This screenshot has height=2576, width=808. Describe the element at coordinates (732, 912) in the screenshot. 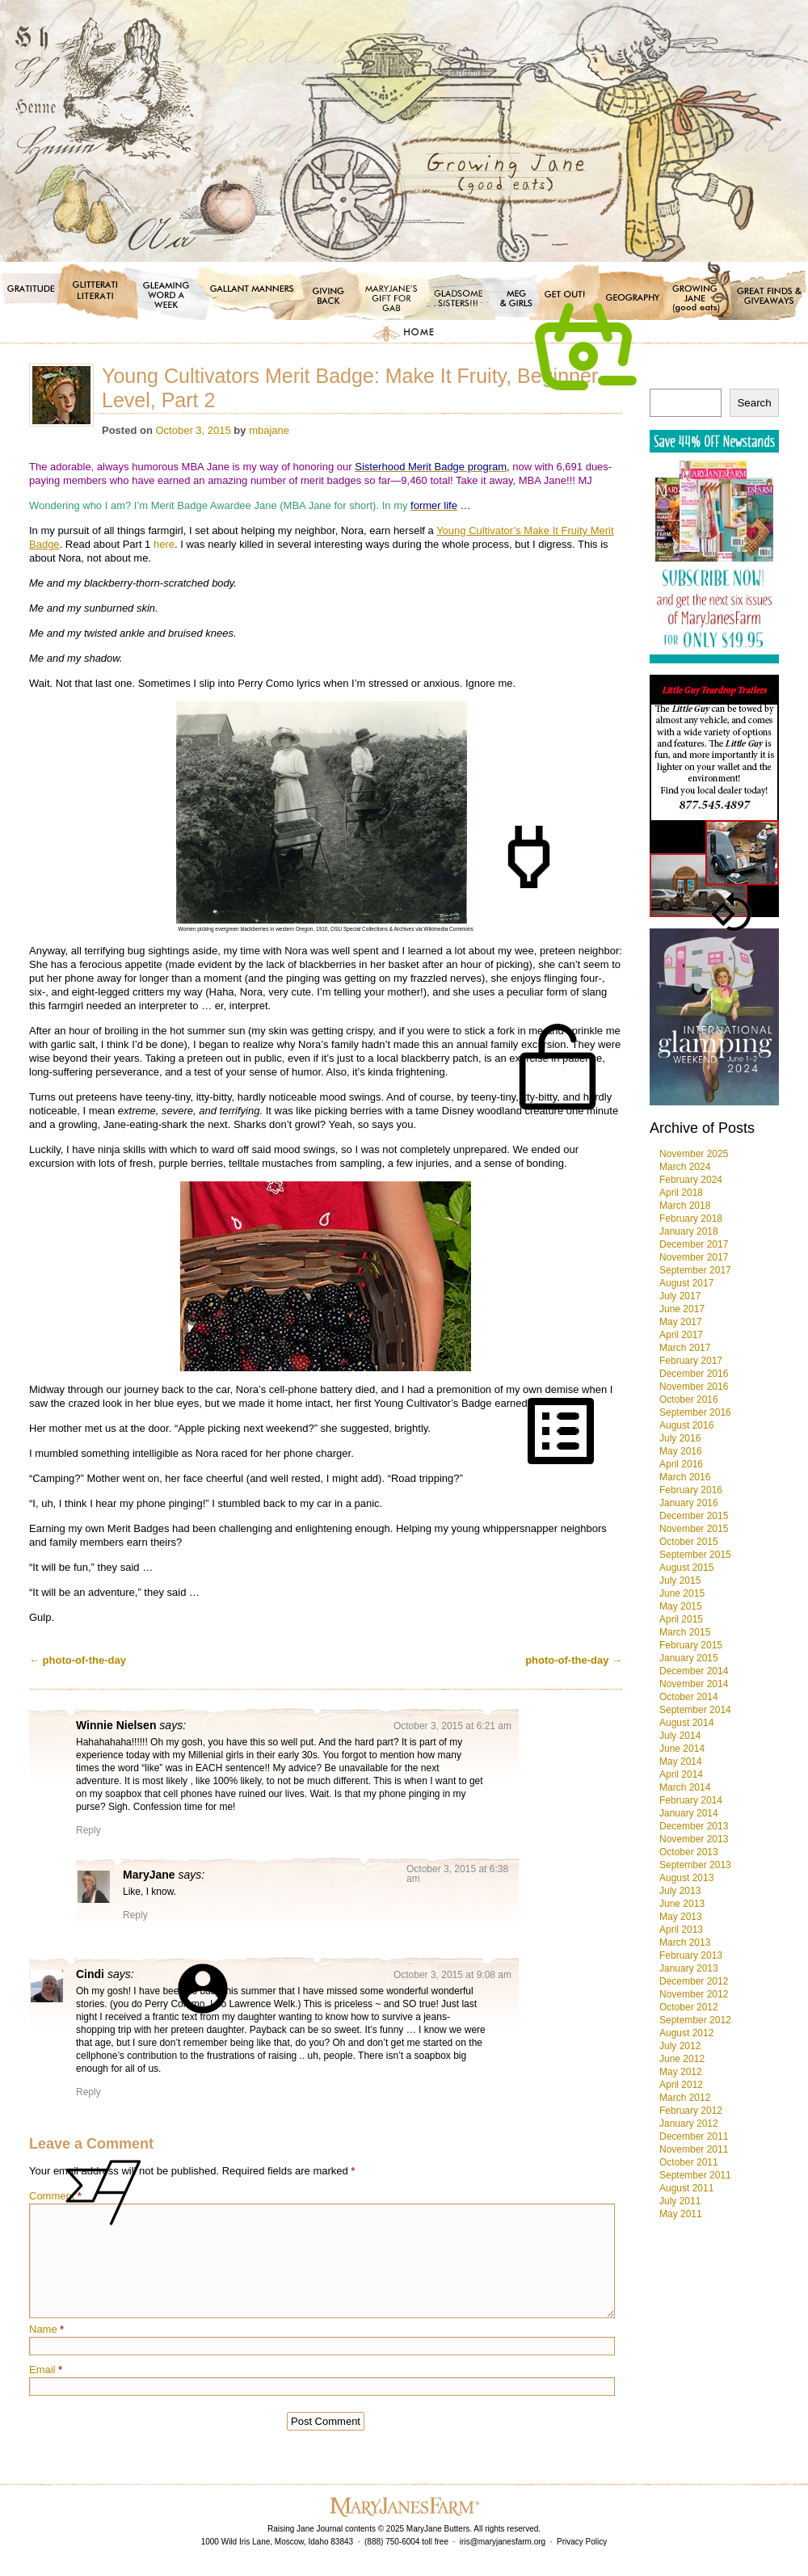

I see `rotate image 90 degrees counterclockwise` at that location.